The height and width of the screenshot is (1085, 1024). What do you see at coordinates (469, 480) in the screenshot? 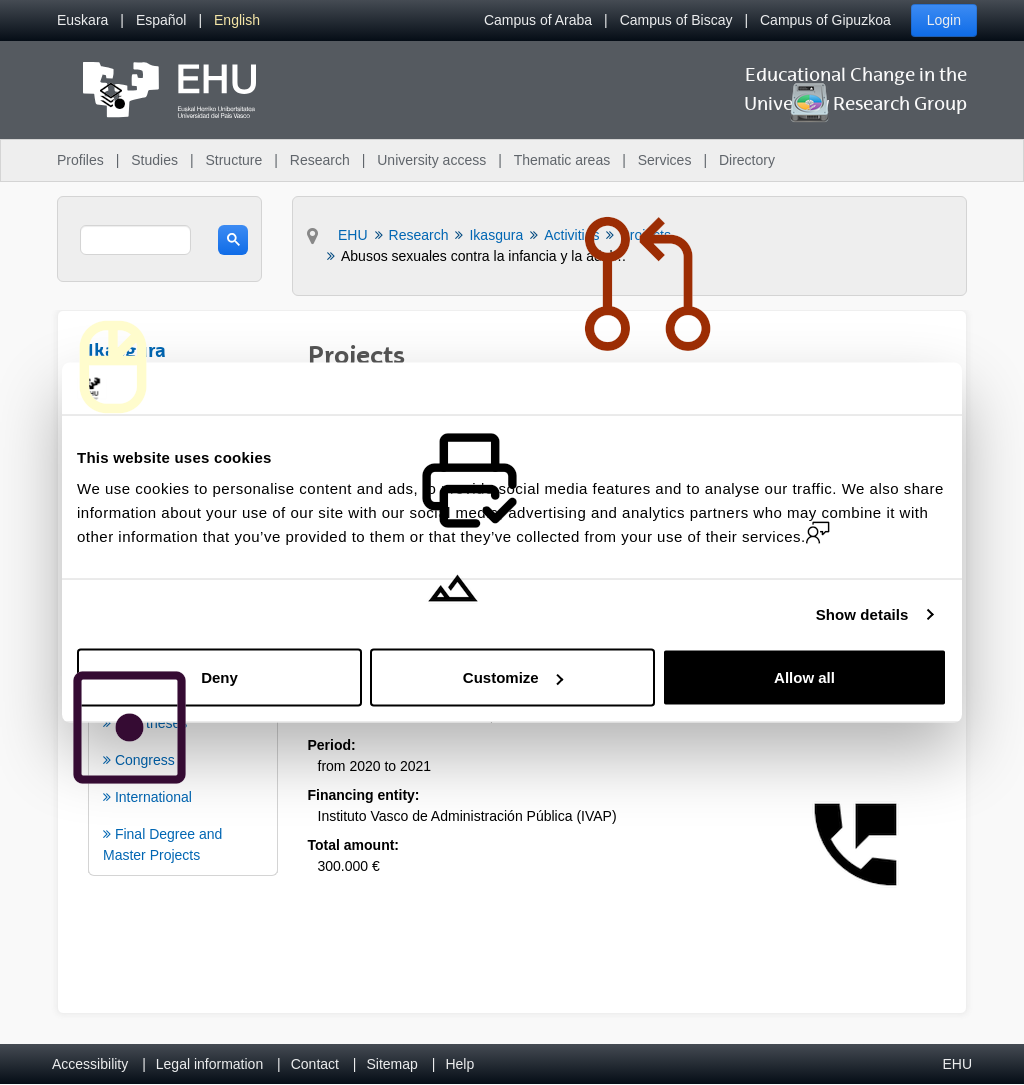
I see `print job completed successfully` at bounding box center [469, 480].